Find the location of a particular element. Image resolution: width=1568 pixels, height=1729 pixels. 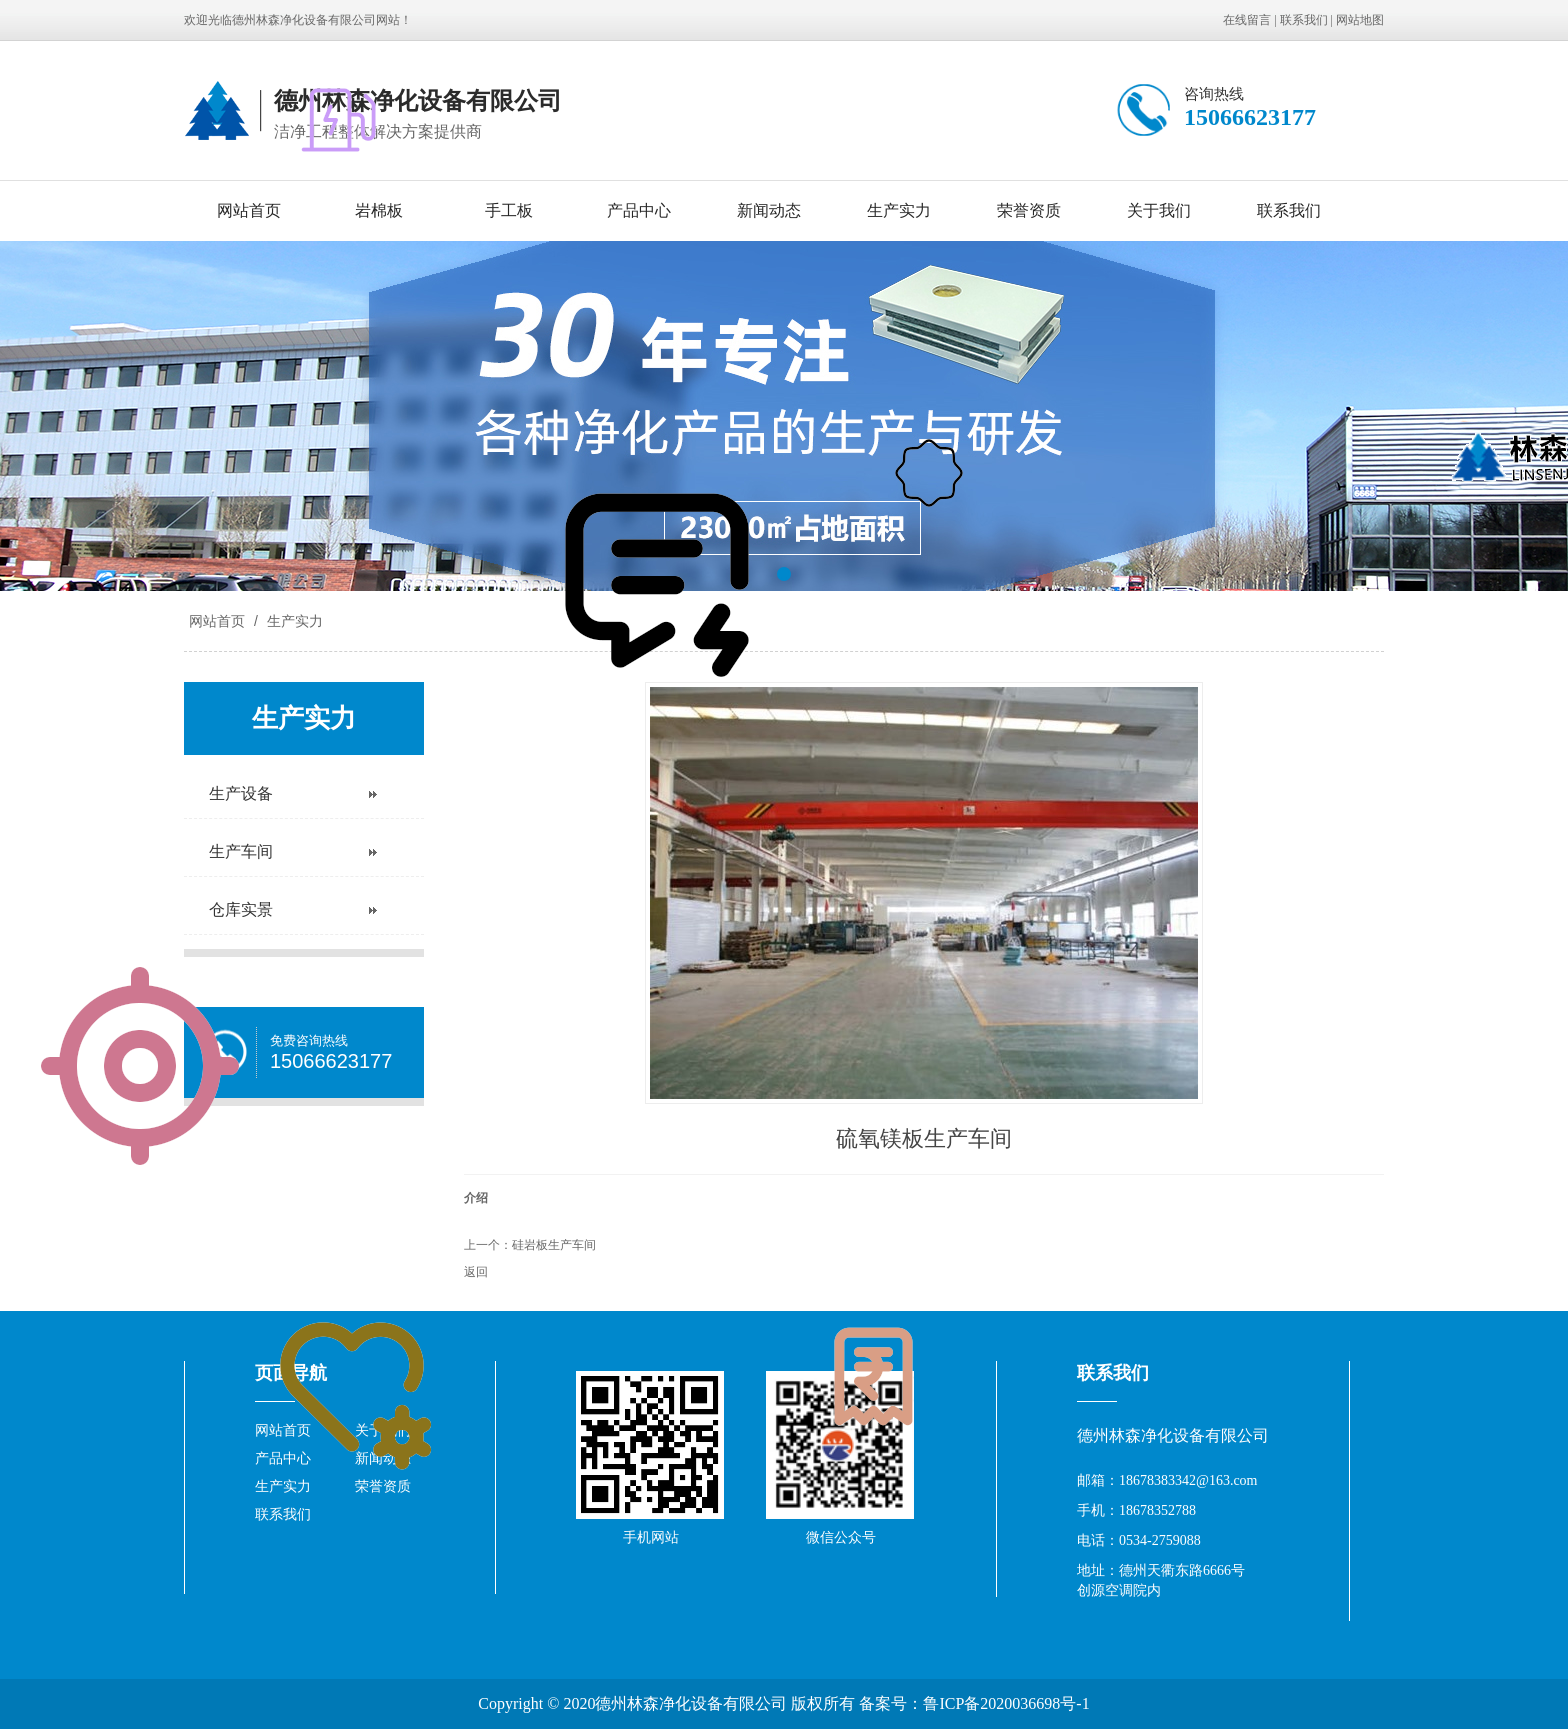

send a quick reply or instant message is located at coordinates (657, 576).